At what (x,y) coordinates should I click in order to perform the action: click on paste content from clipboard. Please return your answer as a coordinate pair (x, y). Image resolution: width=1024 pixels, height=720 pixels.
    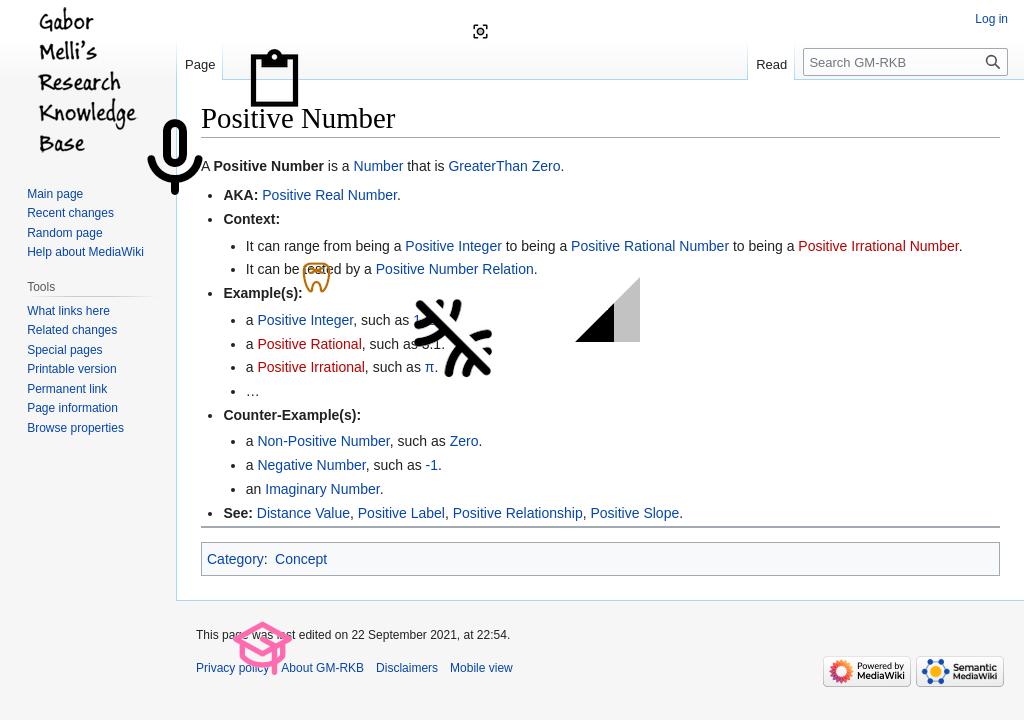
    Looking at the image, I should click on (274, 80).